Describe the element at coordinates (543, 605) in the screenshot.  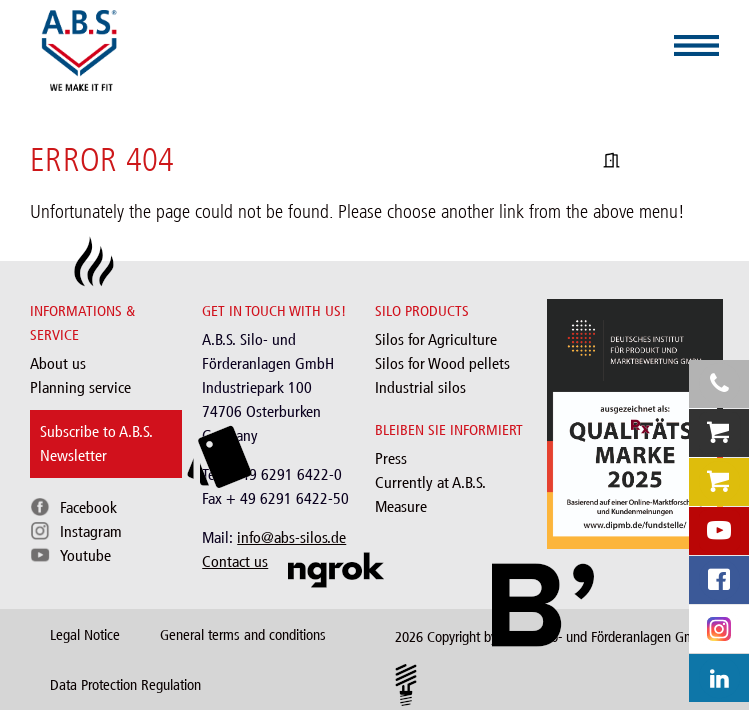
I see `open bloglovin app or website` at that location.